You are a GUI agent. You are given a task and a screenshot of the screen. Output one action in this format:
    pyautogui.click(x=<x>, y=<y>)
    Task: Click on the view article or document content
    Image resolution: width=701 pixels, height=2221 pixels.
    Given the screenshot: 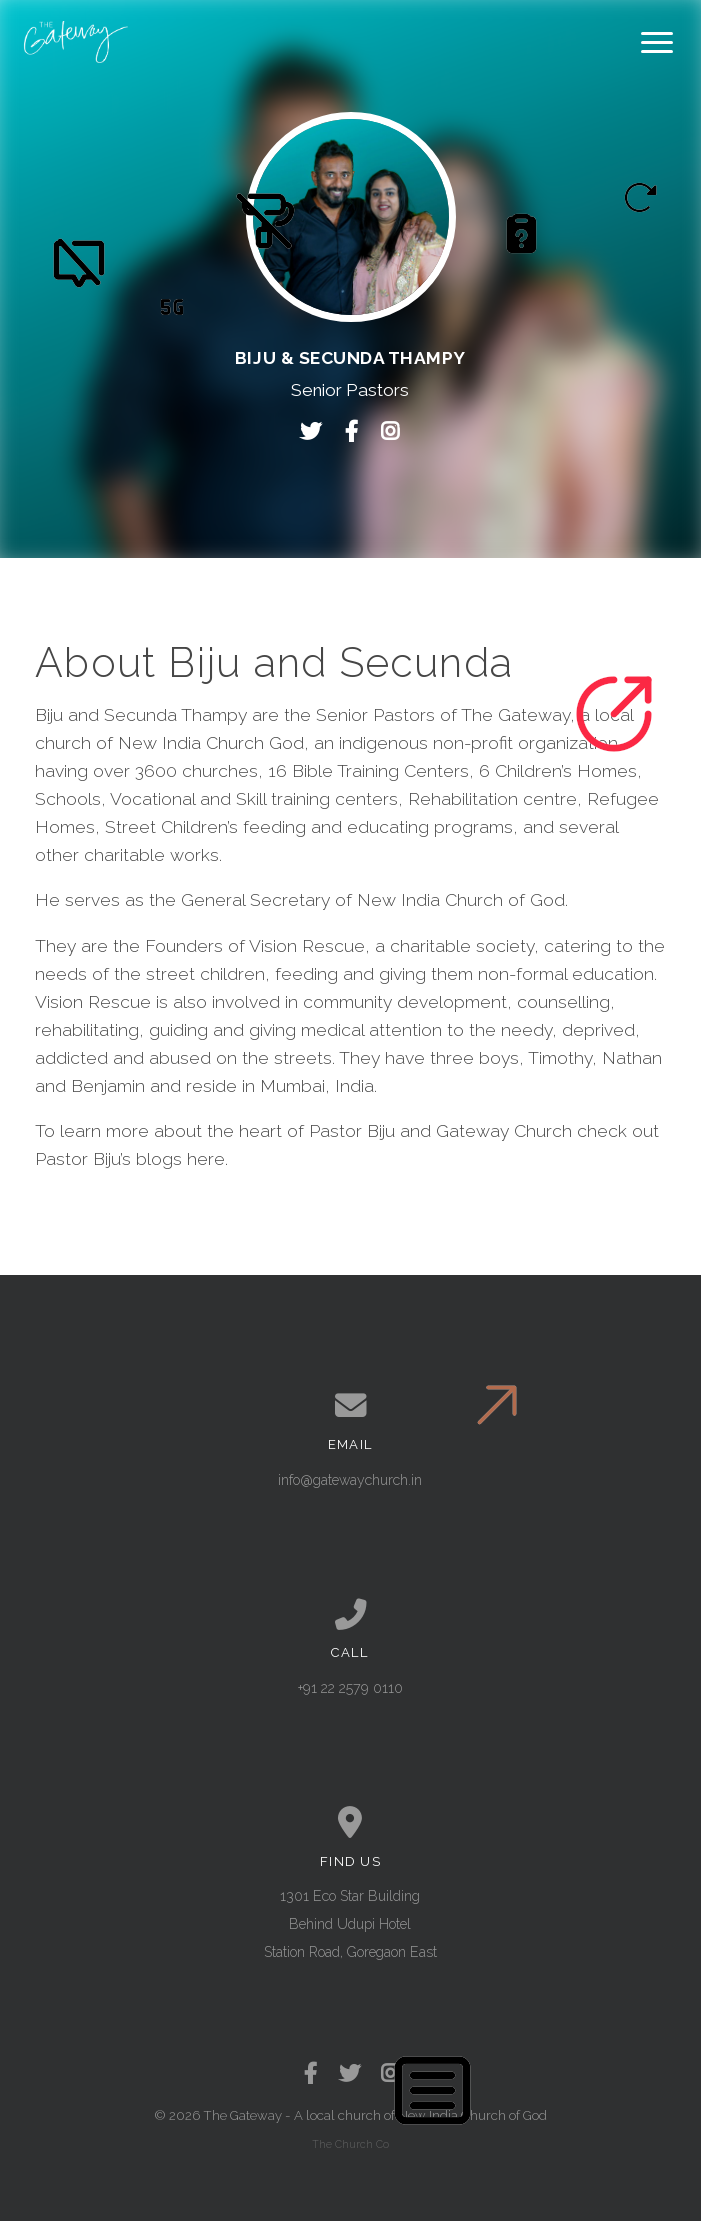 What is the action you would take?
    pyautogui.click(x=432, y=2090)
    